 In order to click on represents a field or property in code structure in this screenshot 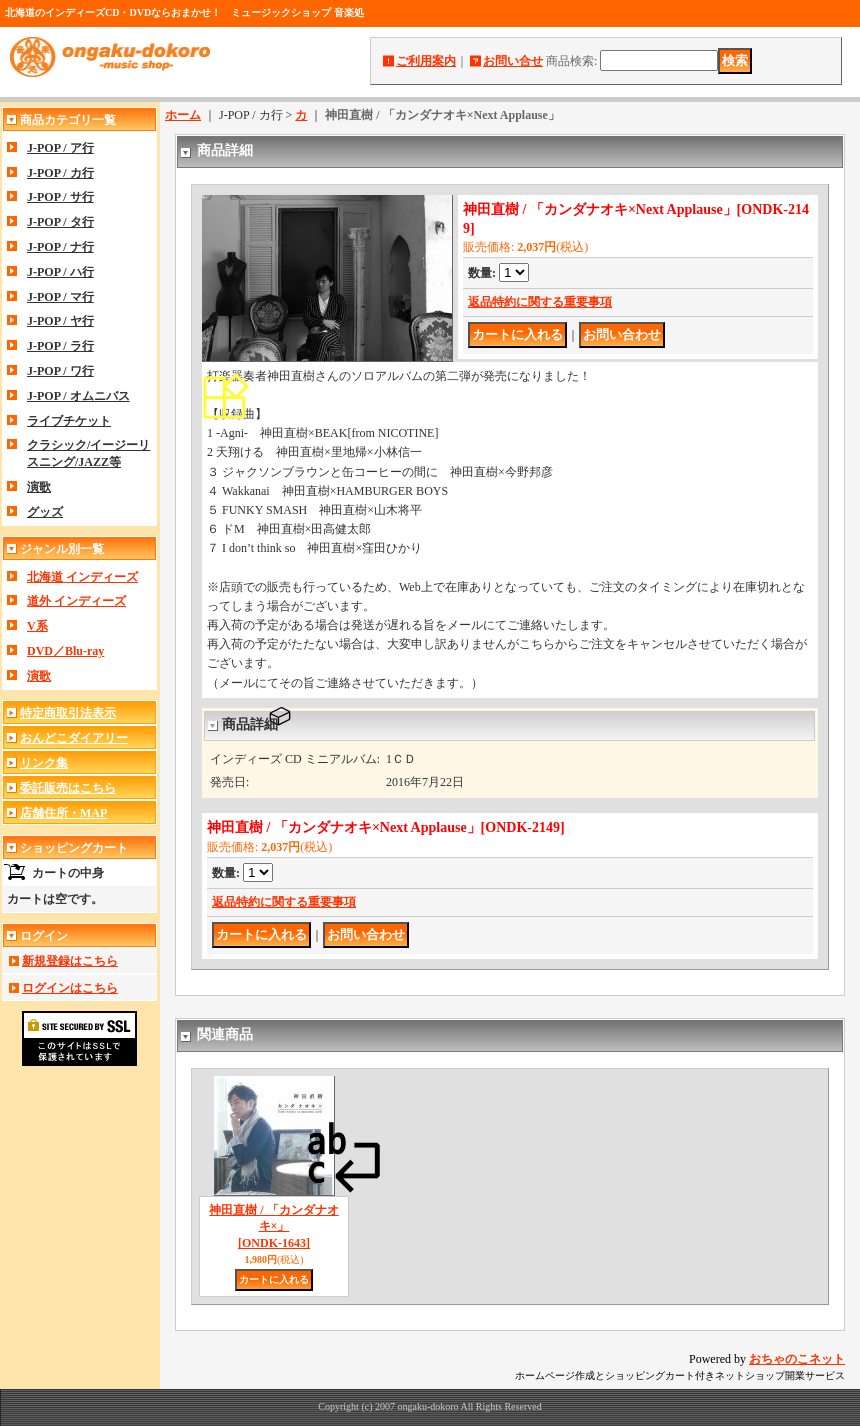, I will do `click(280, 716)`.